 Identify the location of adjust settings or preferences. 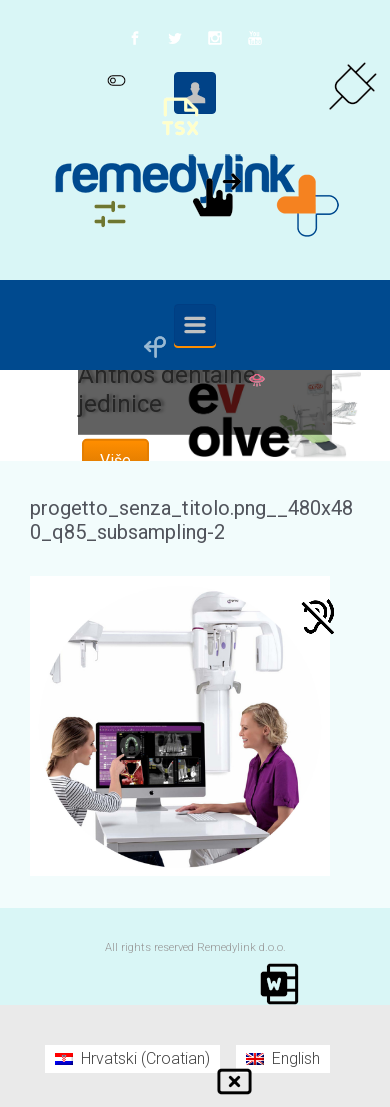
(110, 214).